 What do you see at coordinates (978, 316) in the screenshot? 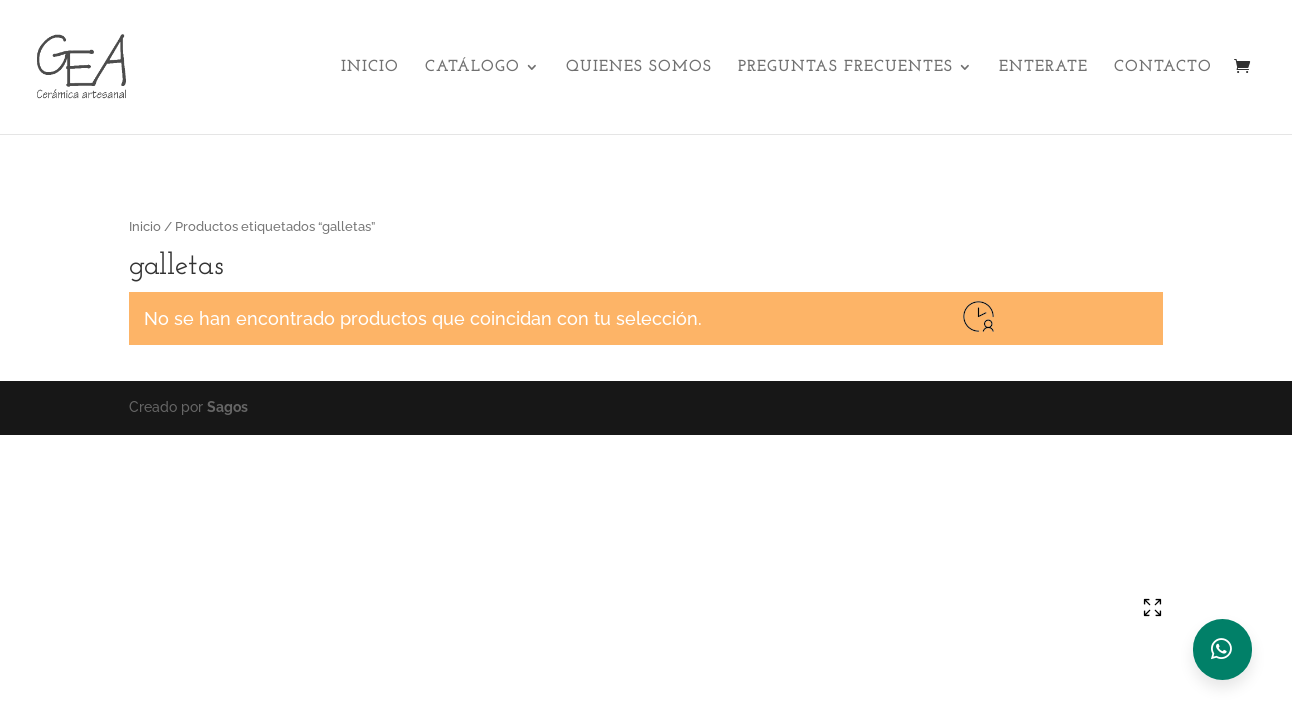
I see `view user's time or availability status` at bounding box center [978, 316].